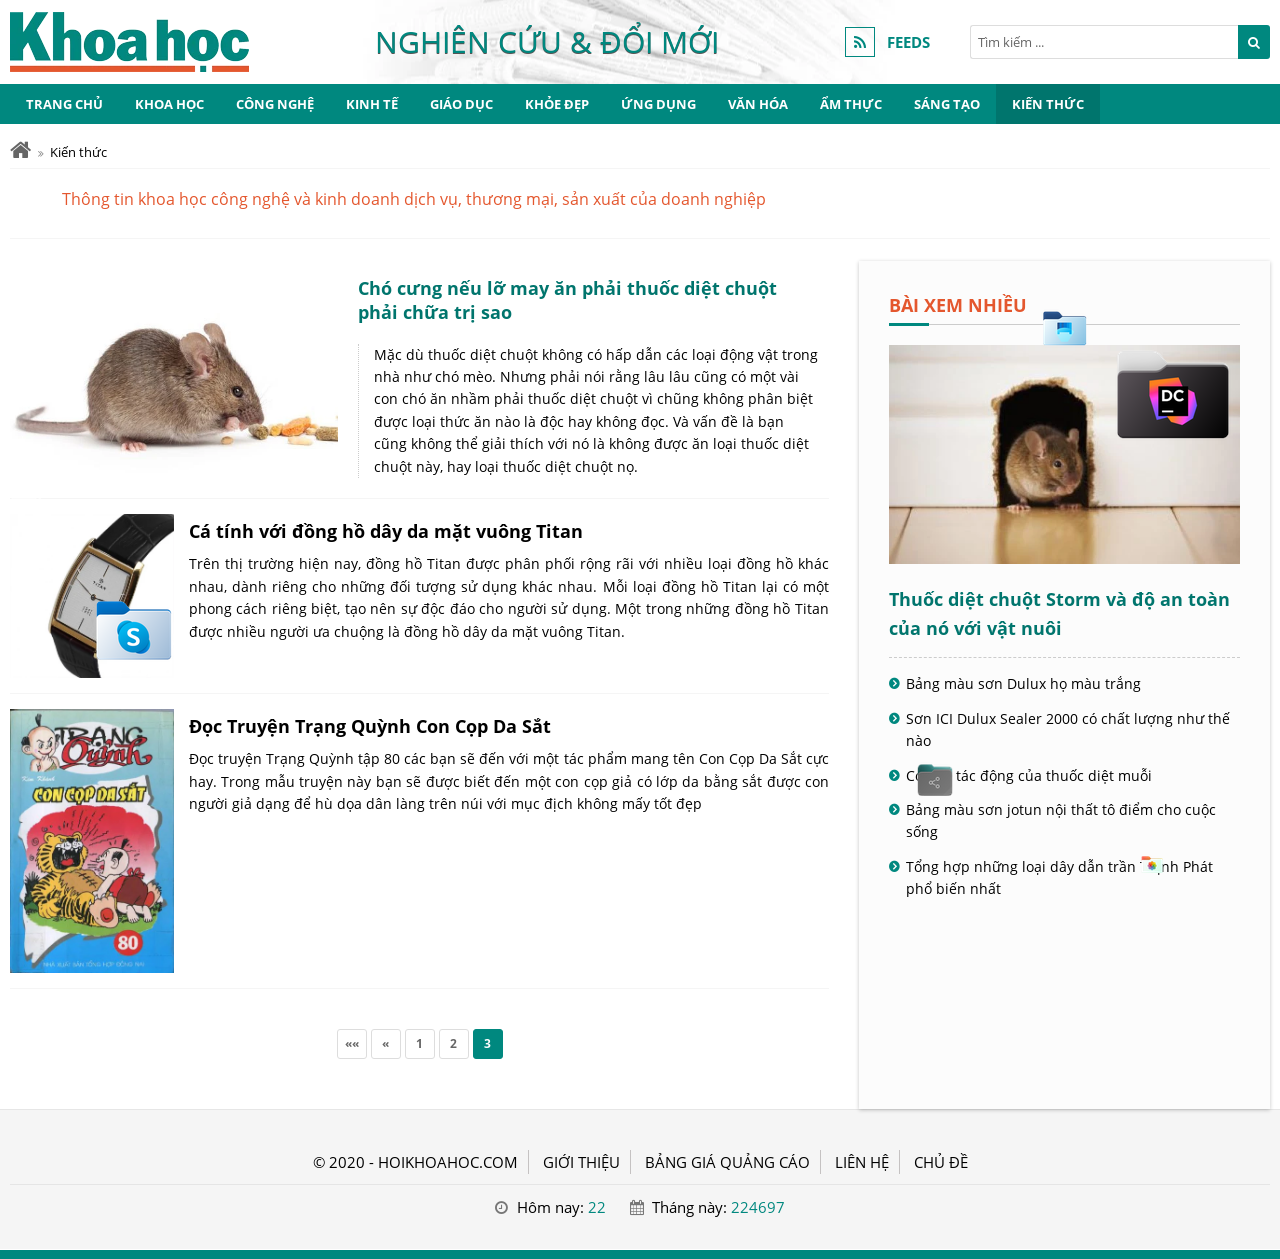 The height and width of the screenshot is (1259, 1280). I want to click on open jetbrains dotcover project folder, so click(1172, 397).